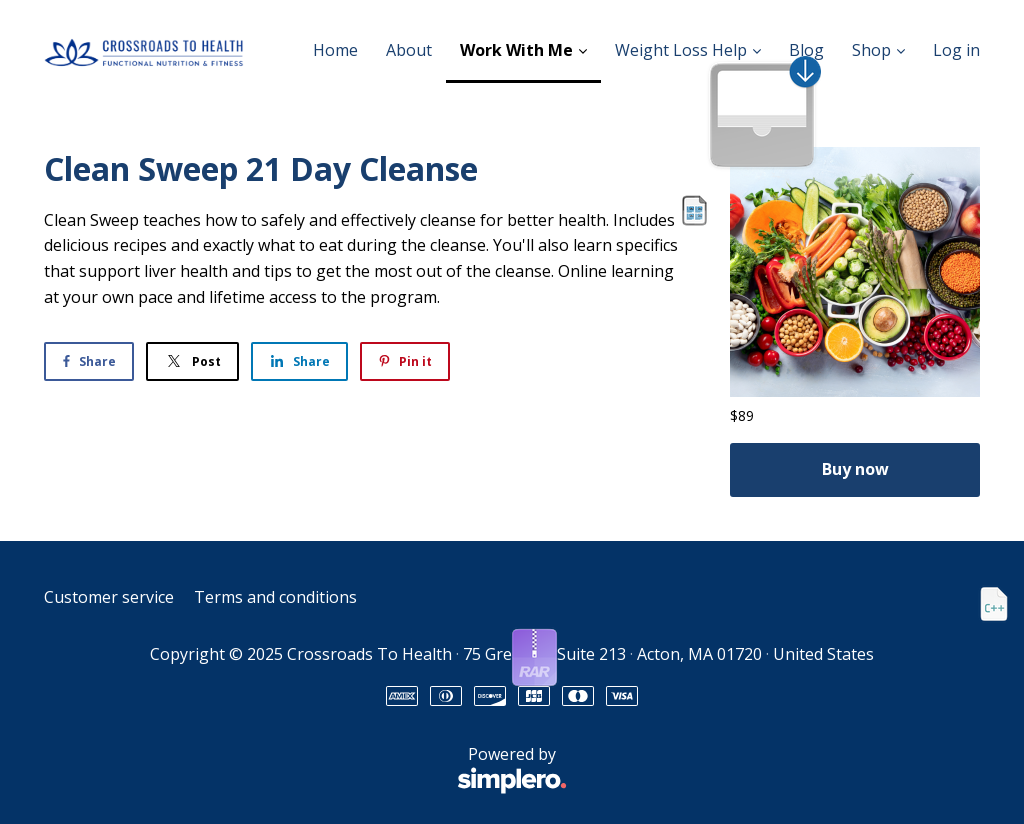 The height and width of the screenshot is (824, 1024). What do you see at coordinates (534, 657) in the screenshot?
I see `a RAR compressed archive file` at bounding box center [534, 657].